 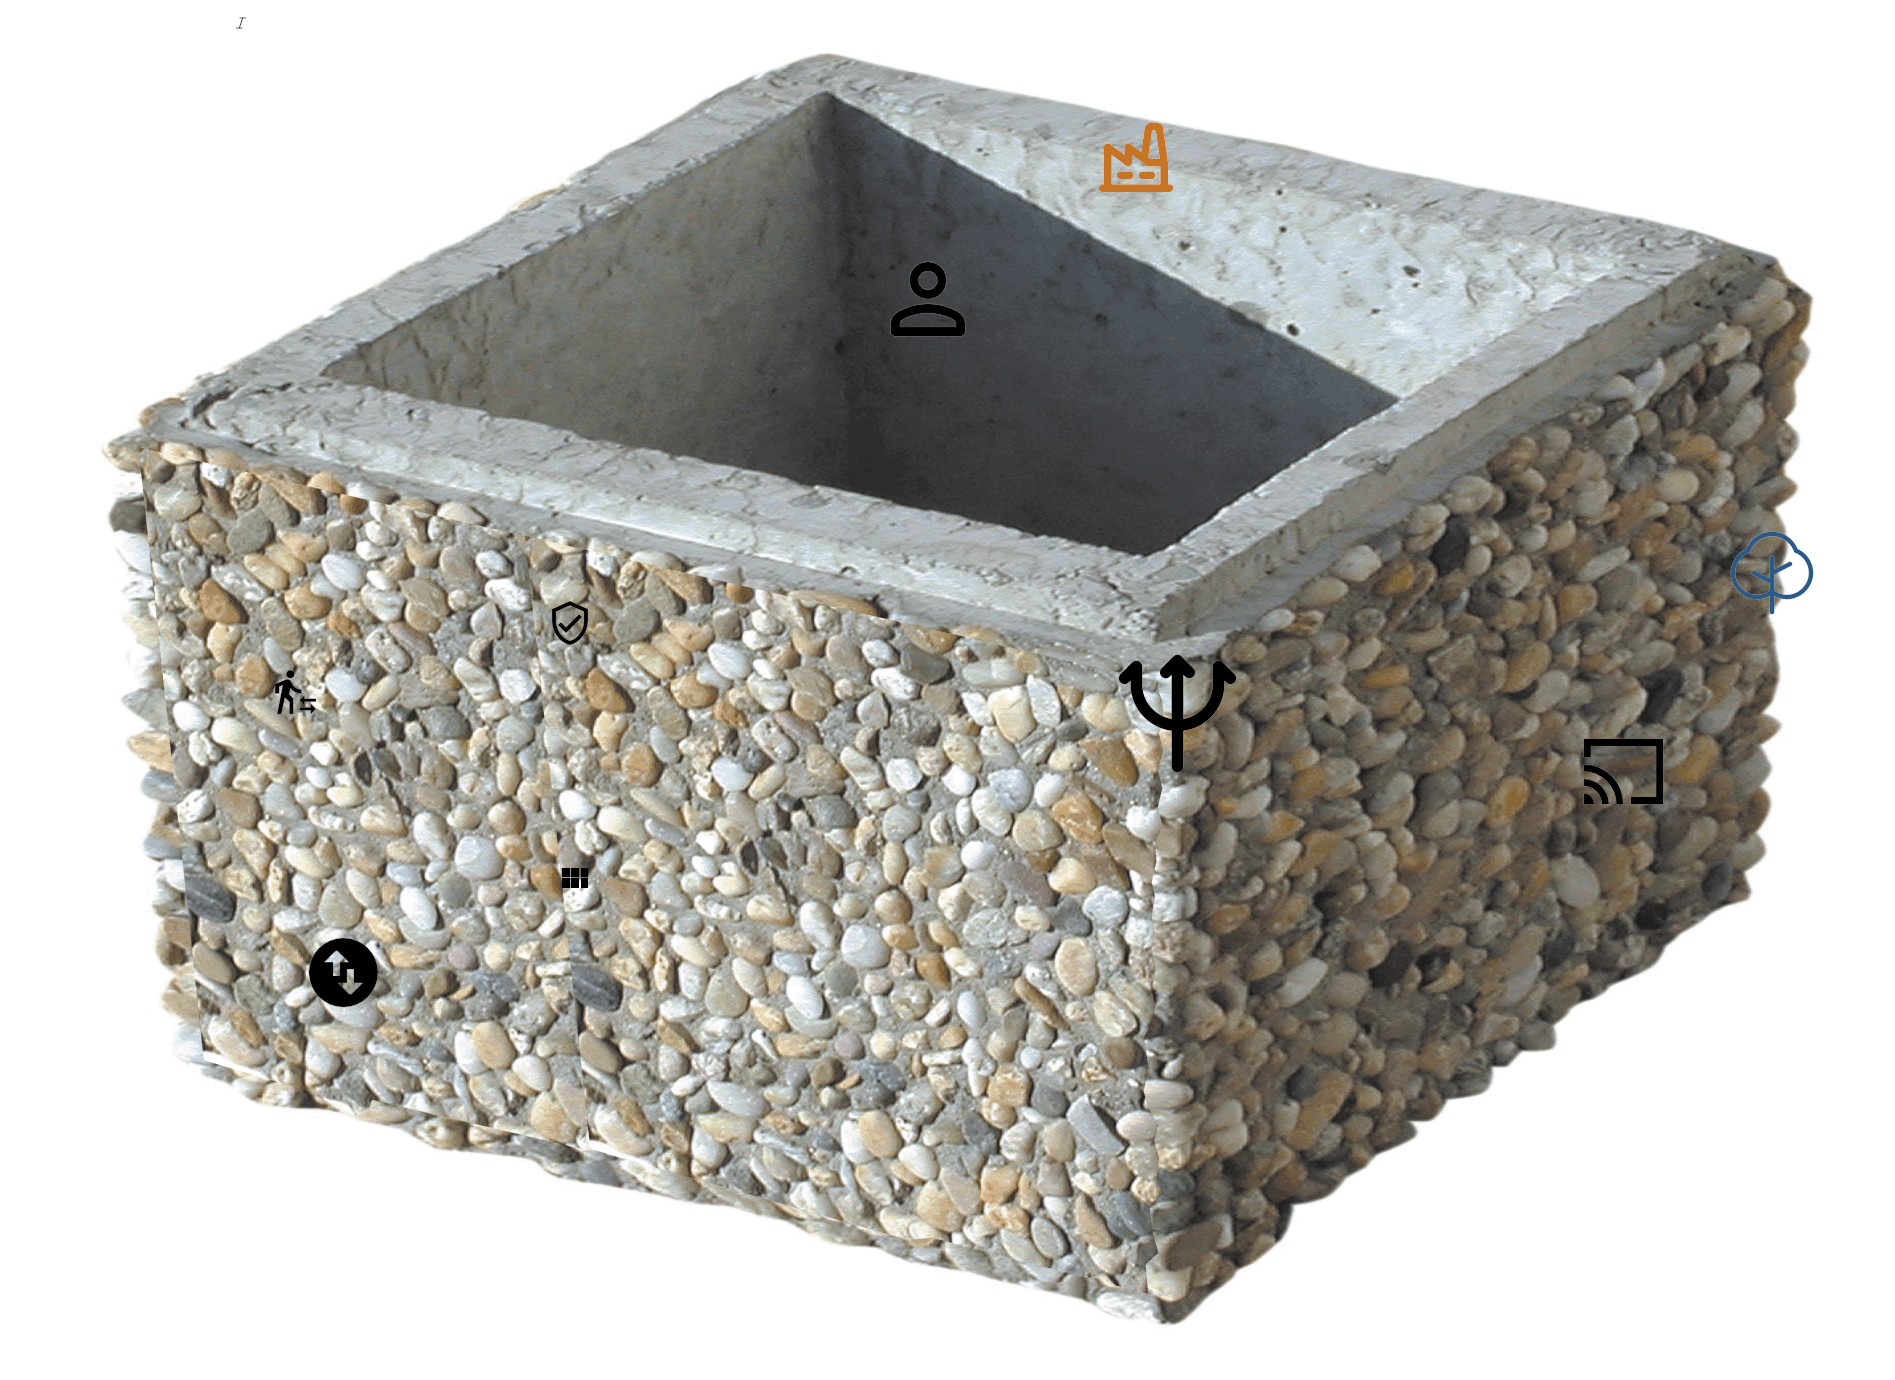 I want to click on access nature or park-related content, so click(x=1772, y=573).